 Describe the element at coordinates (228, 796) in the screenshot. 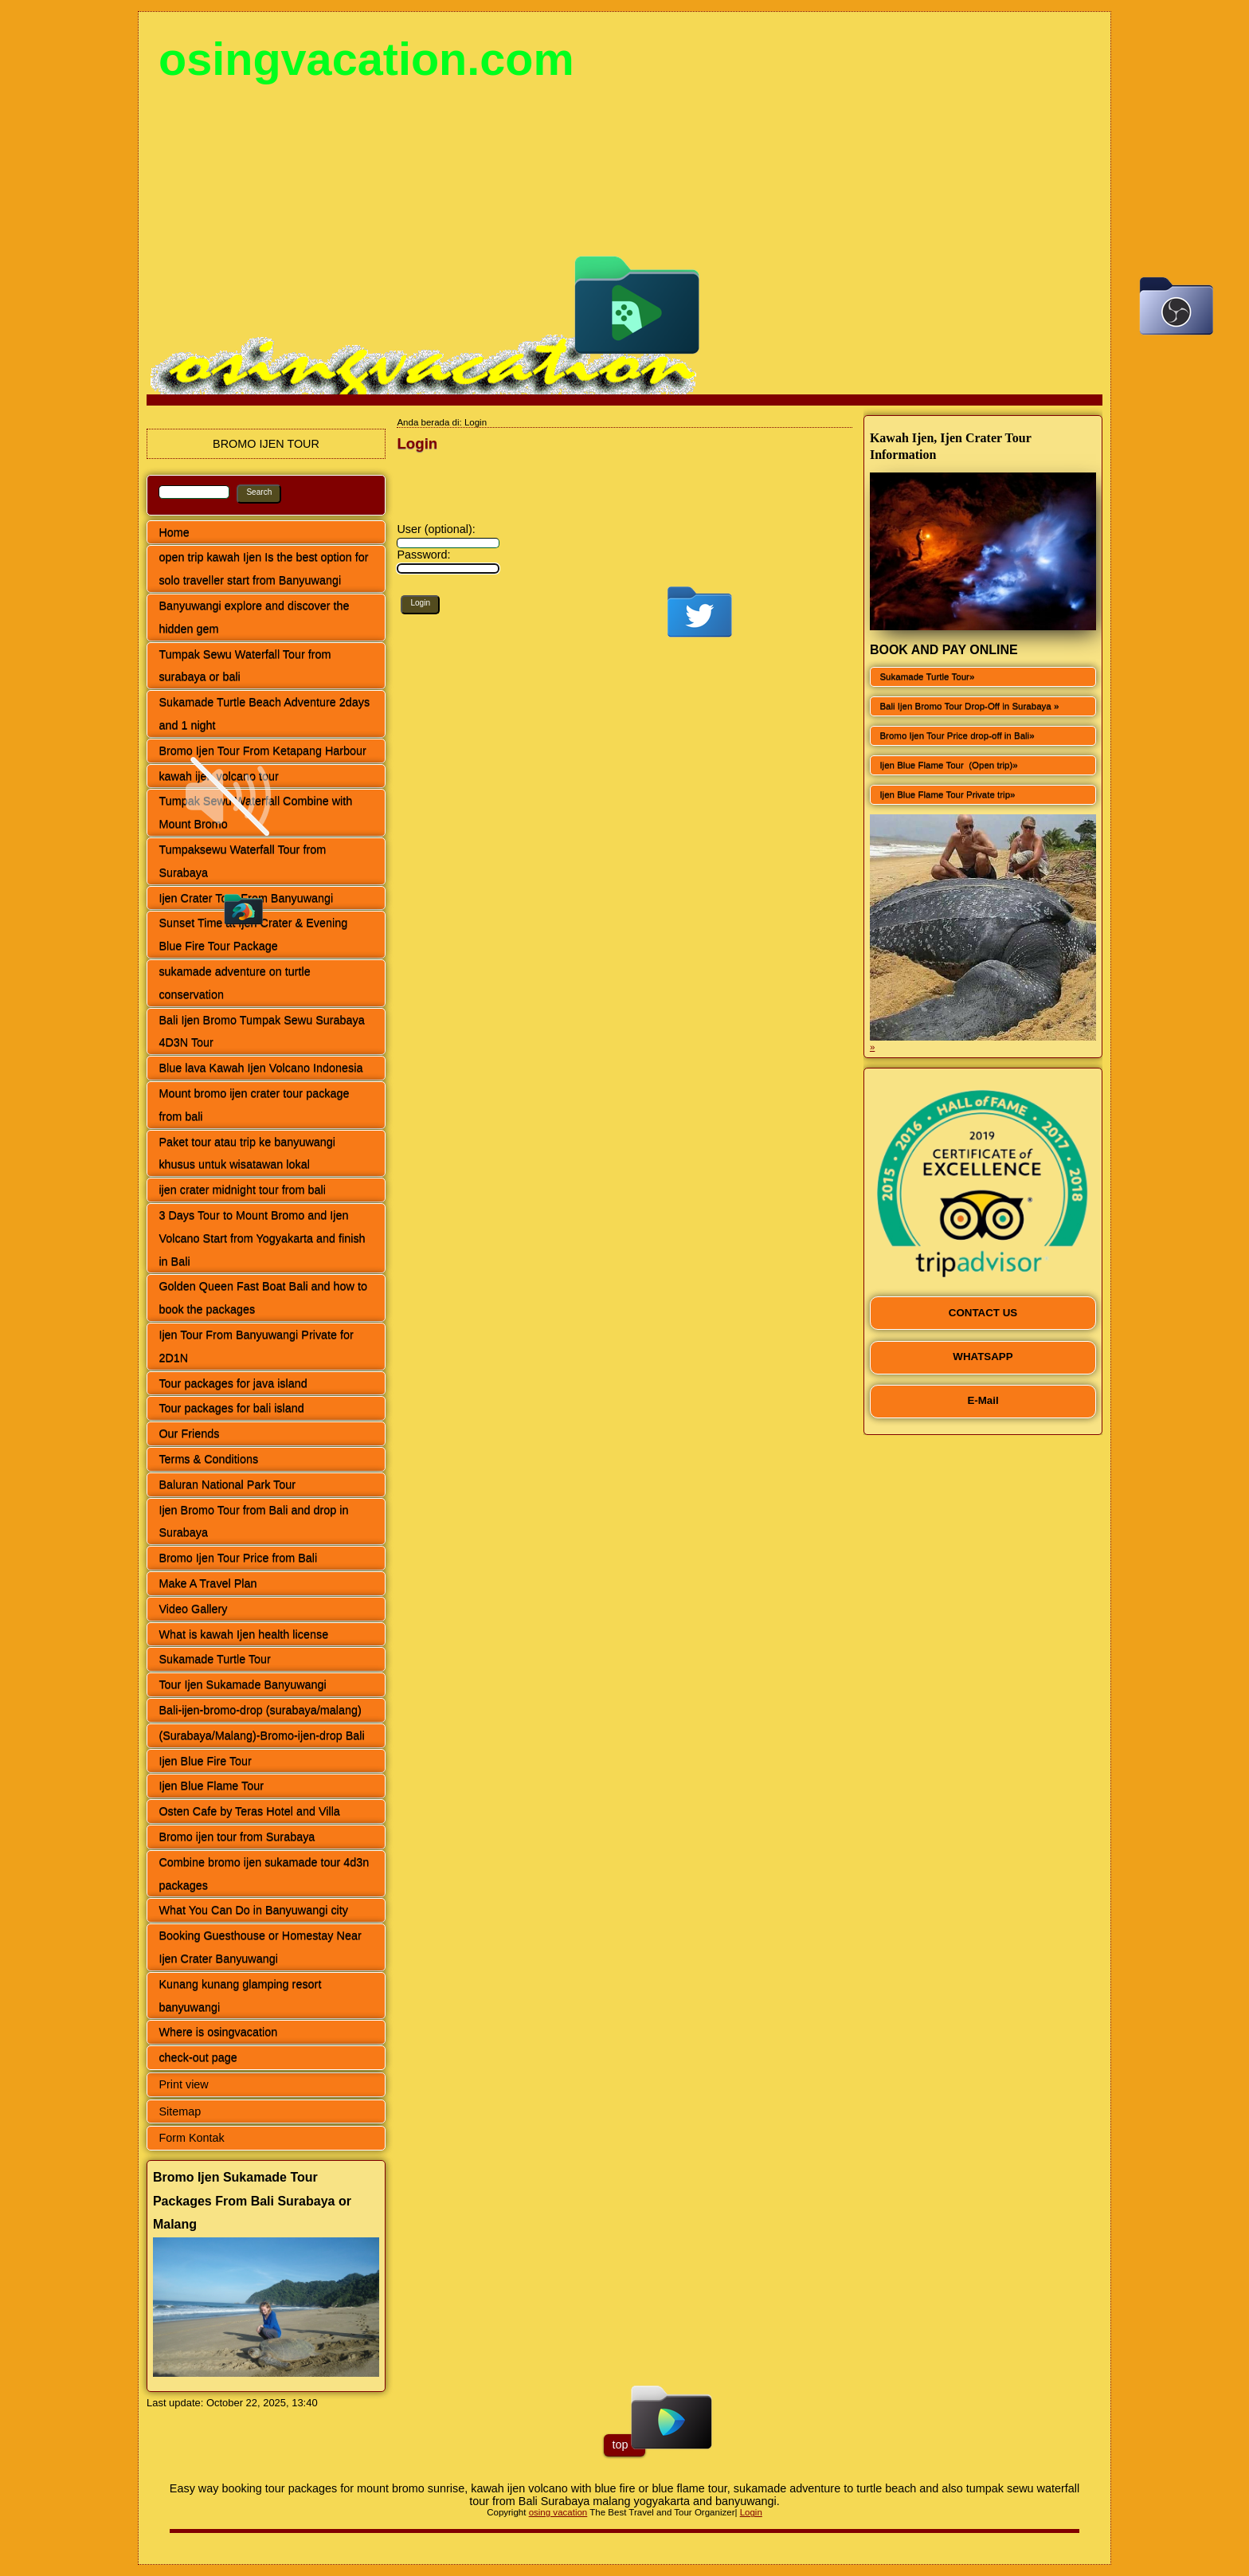

I see `indicates audio is muted` at that location.